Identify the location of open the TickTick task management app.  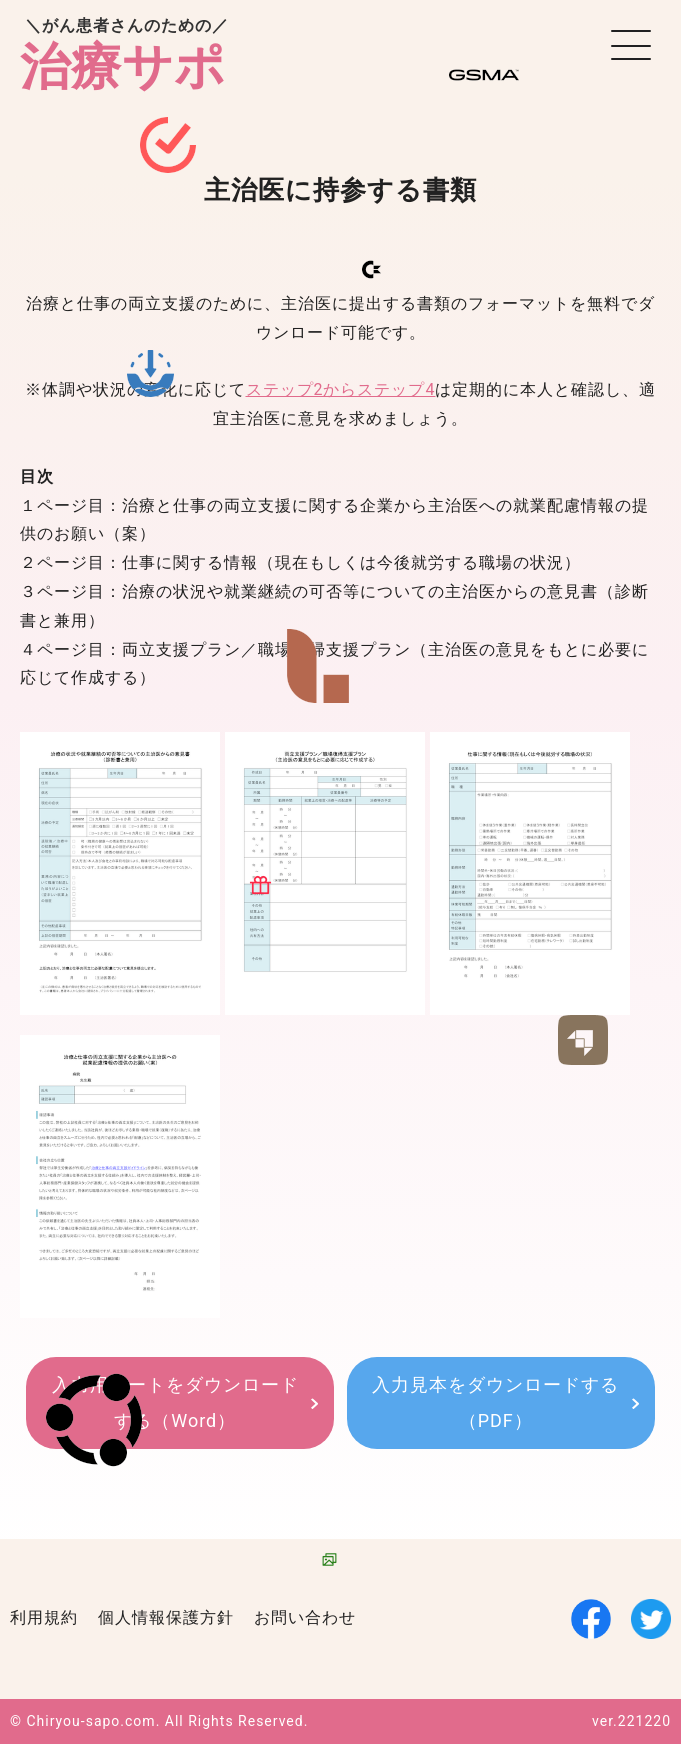
(168, 145).